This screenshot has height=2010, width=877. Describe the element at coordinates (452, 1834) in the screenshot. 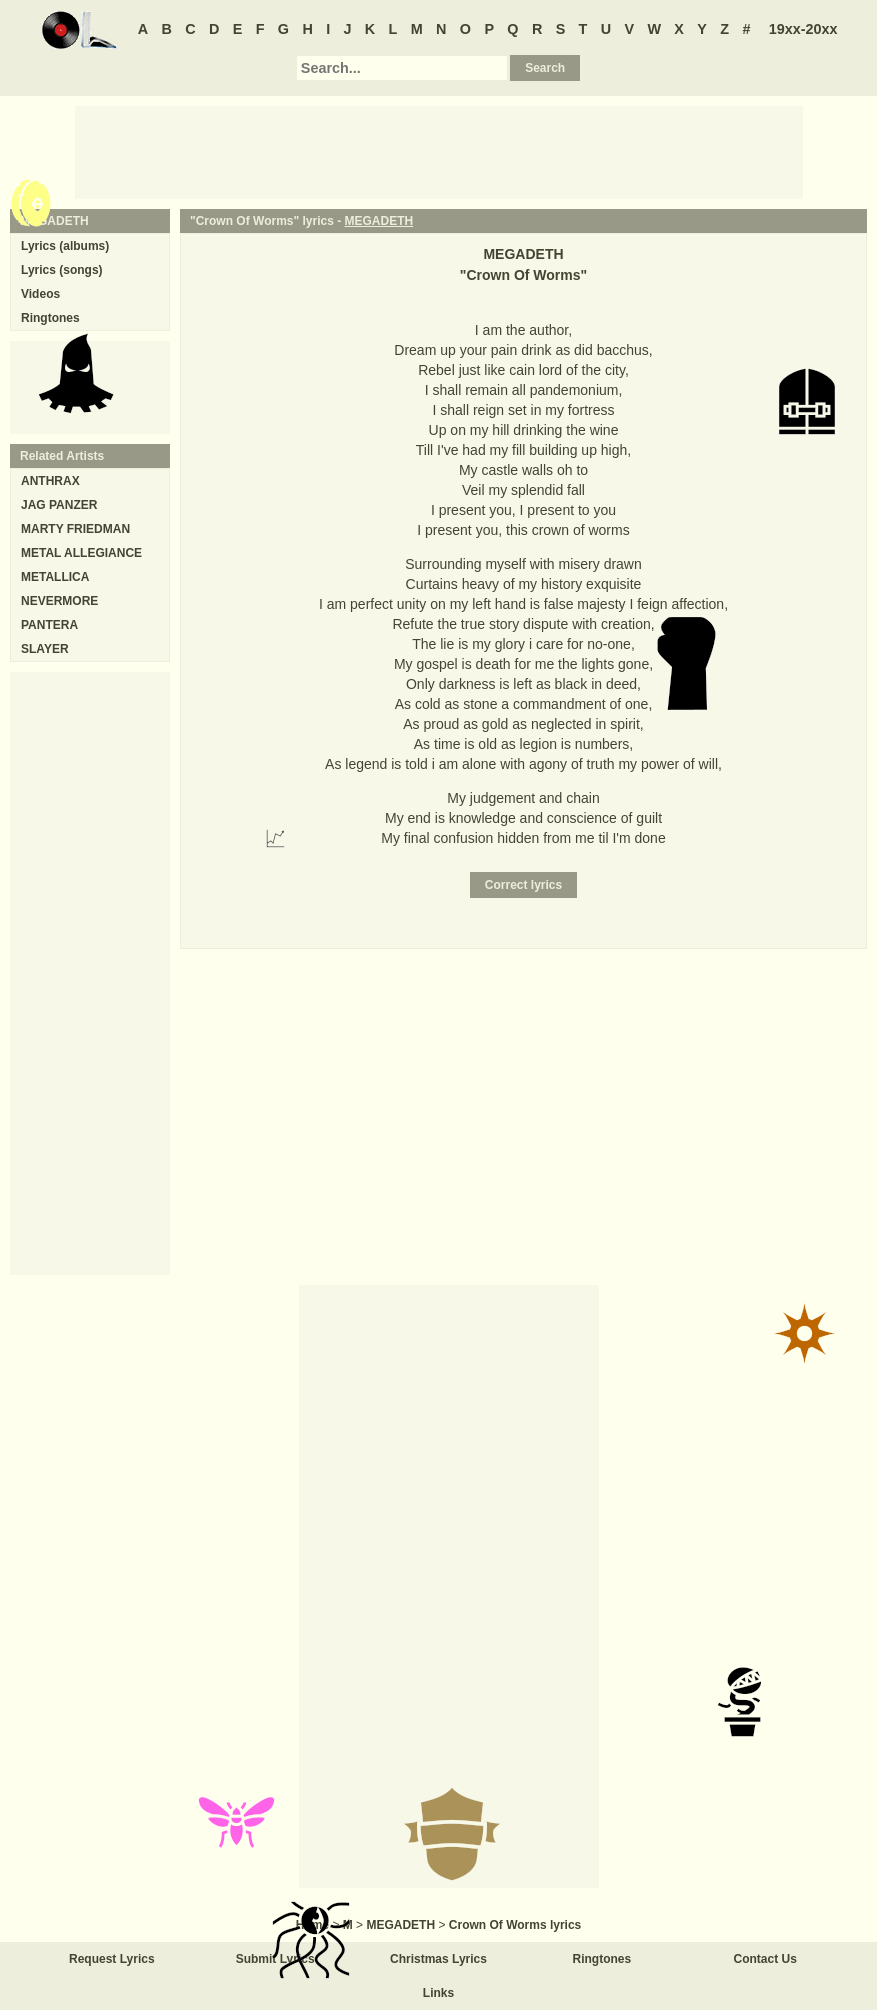

I see `view achievements or badges earned` at that location.